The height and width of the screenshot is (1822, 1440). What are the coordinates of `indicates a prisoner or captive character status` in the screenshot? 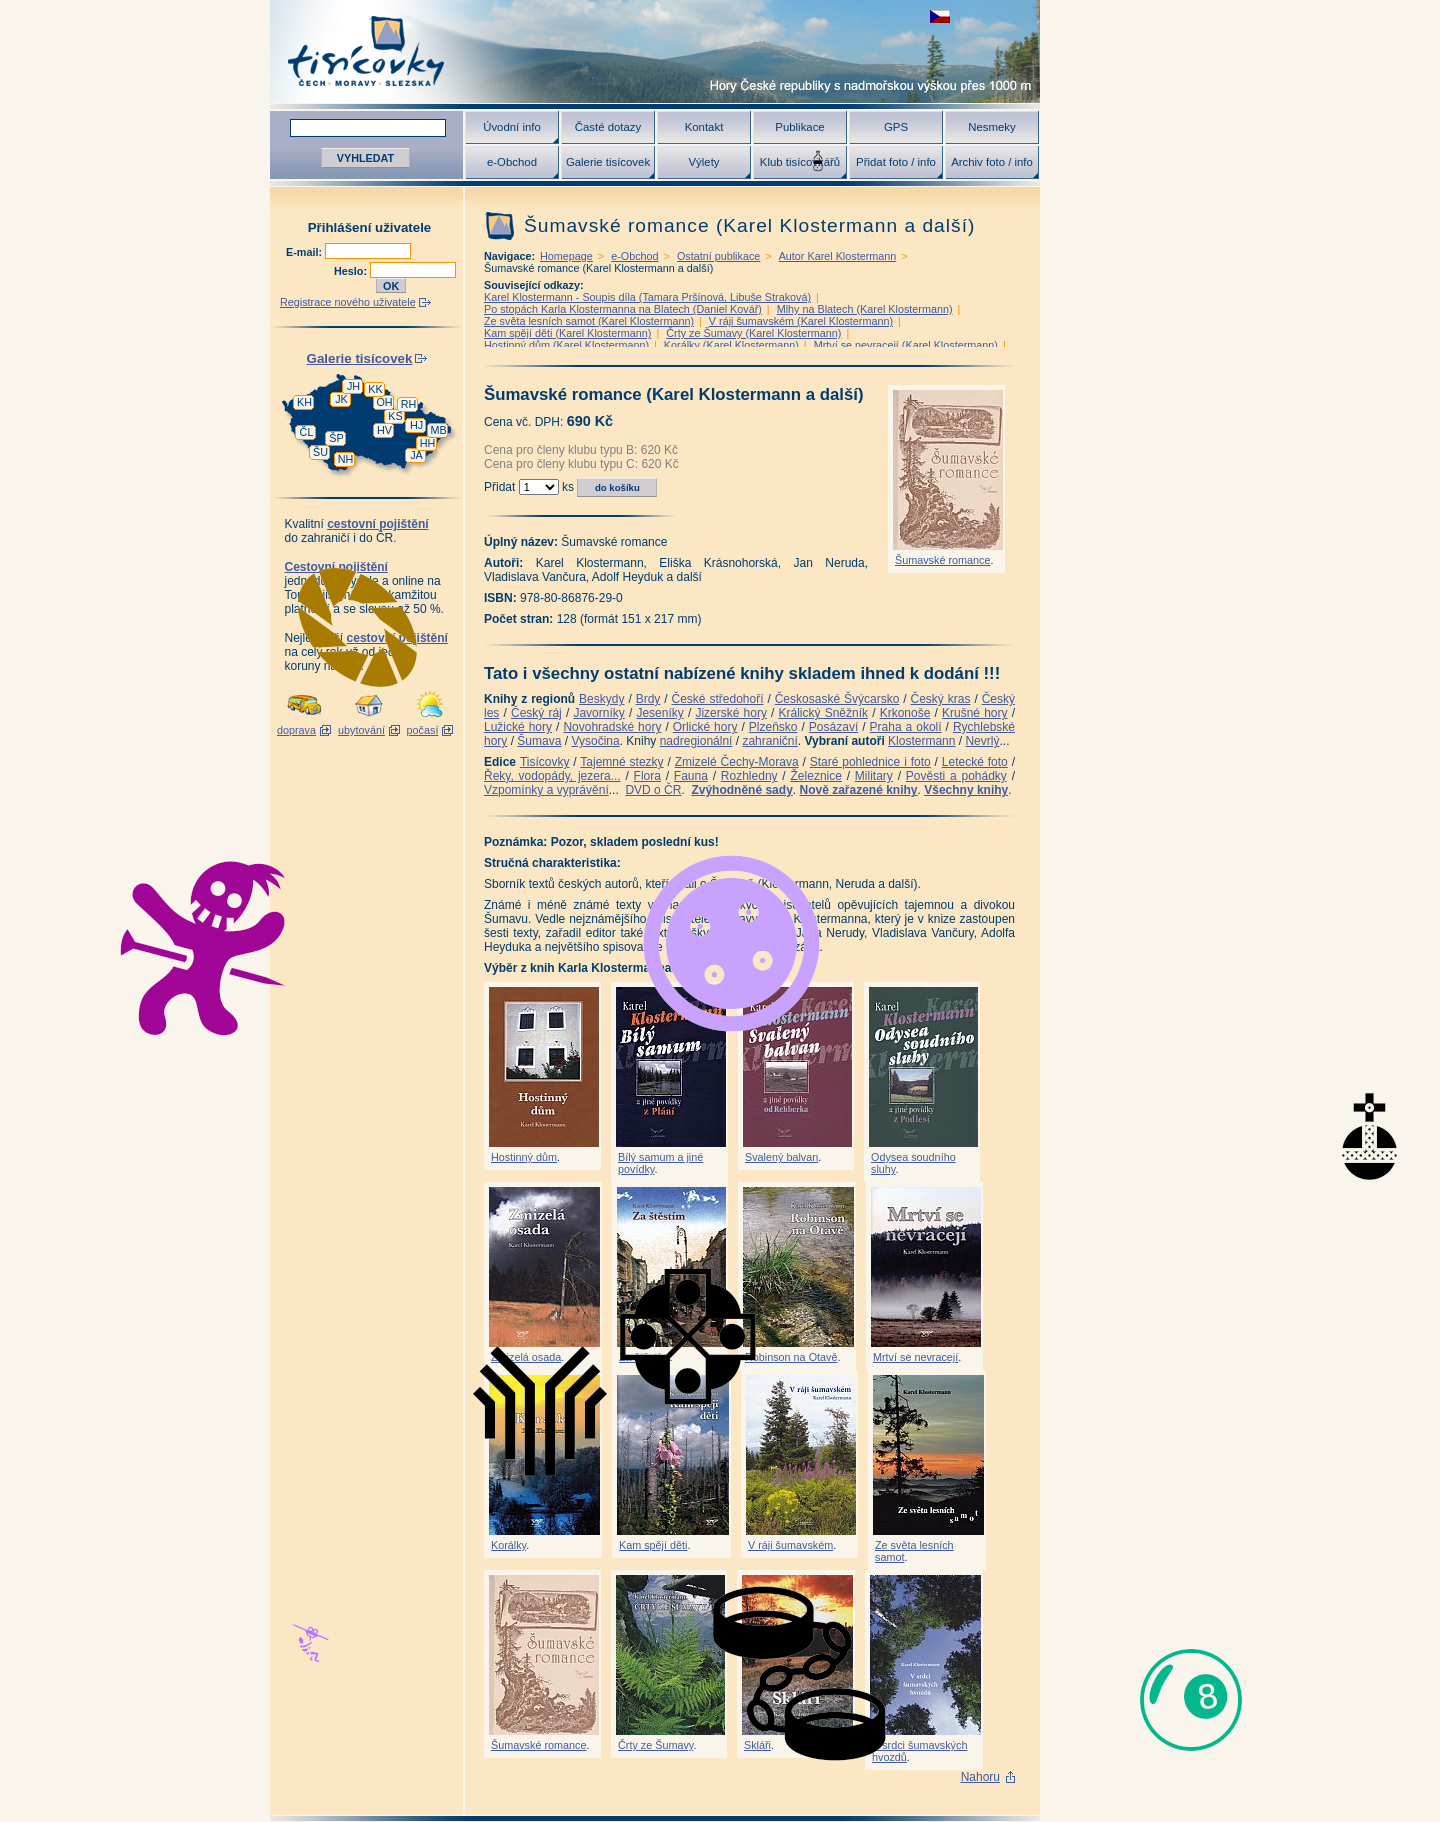 It's located at (799, 1673).